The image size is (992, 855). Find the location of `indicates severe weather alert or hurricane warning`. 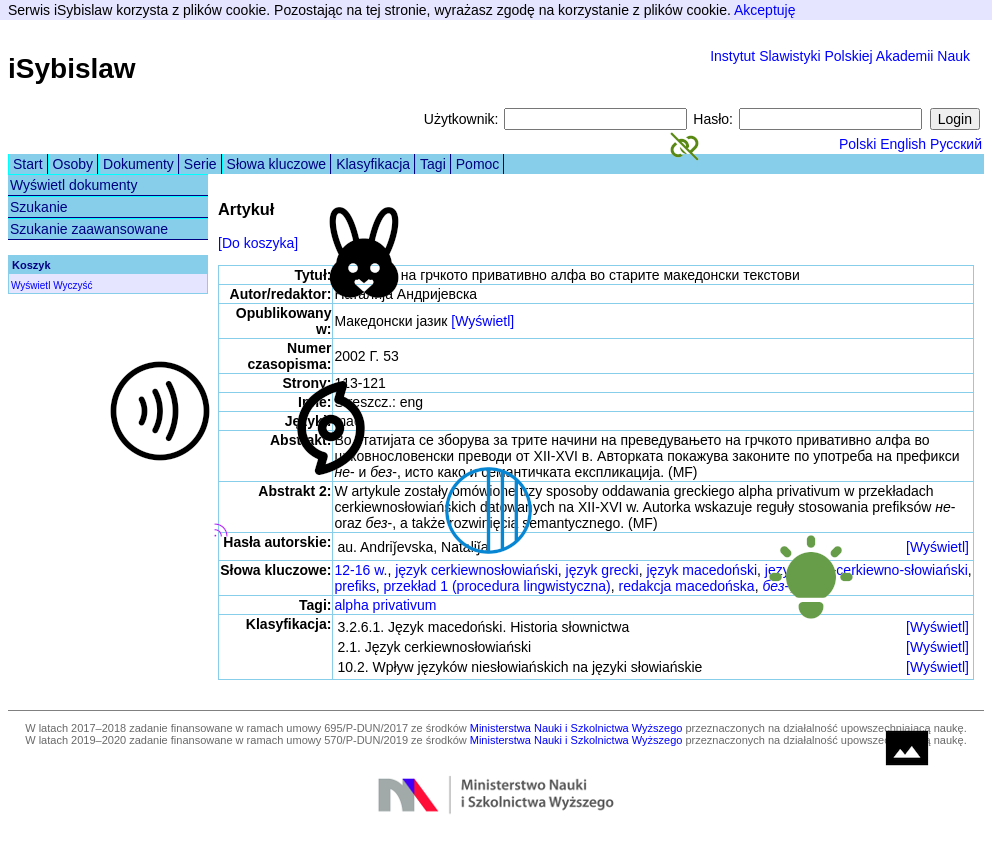

indicates severe weather alert or hurricane warning is located at coordinates (331, 428).